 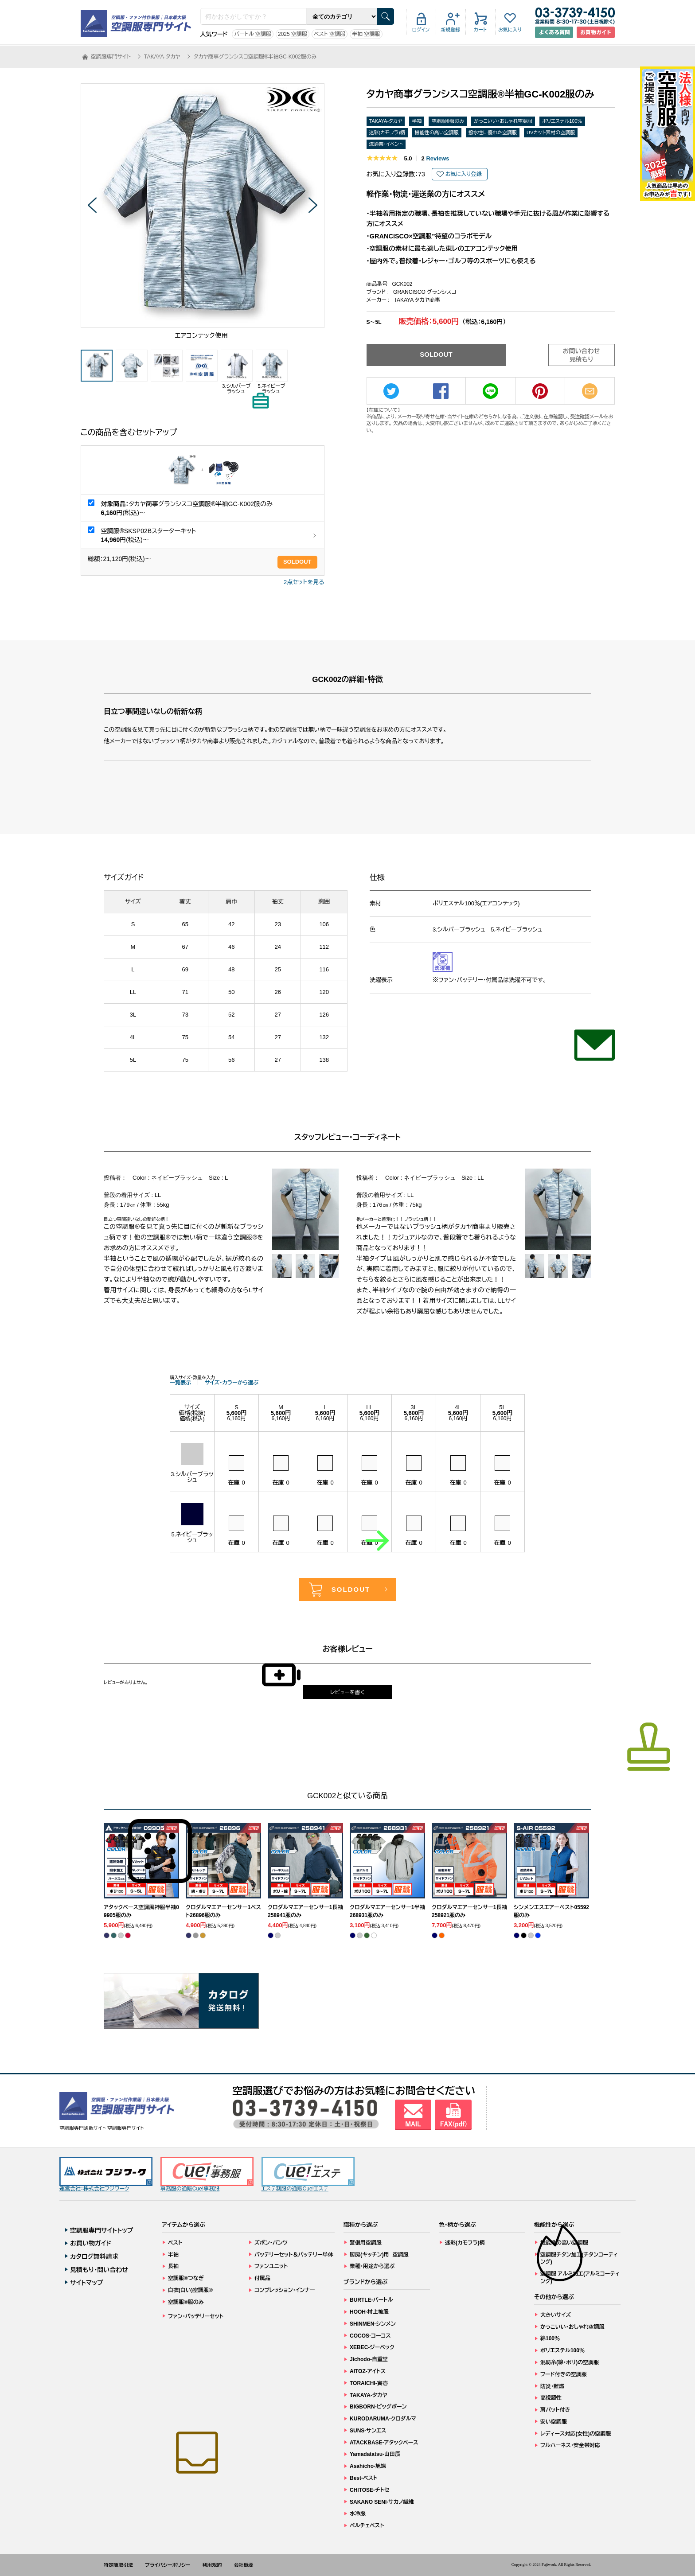 What do you see at coordinates (648, 1747) in the screenshot?
I see `apply a stamp or seal to a document` at bounding box center [648, 1747].